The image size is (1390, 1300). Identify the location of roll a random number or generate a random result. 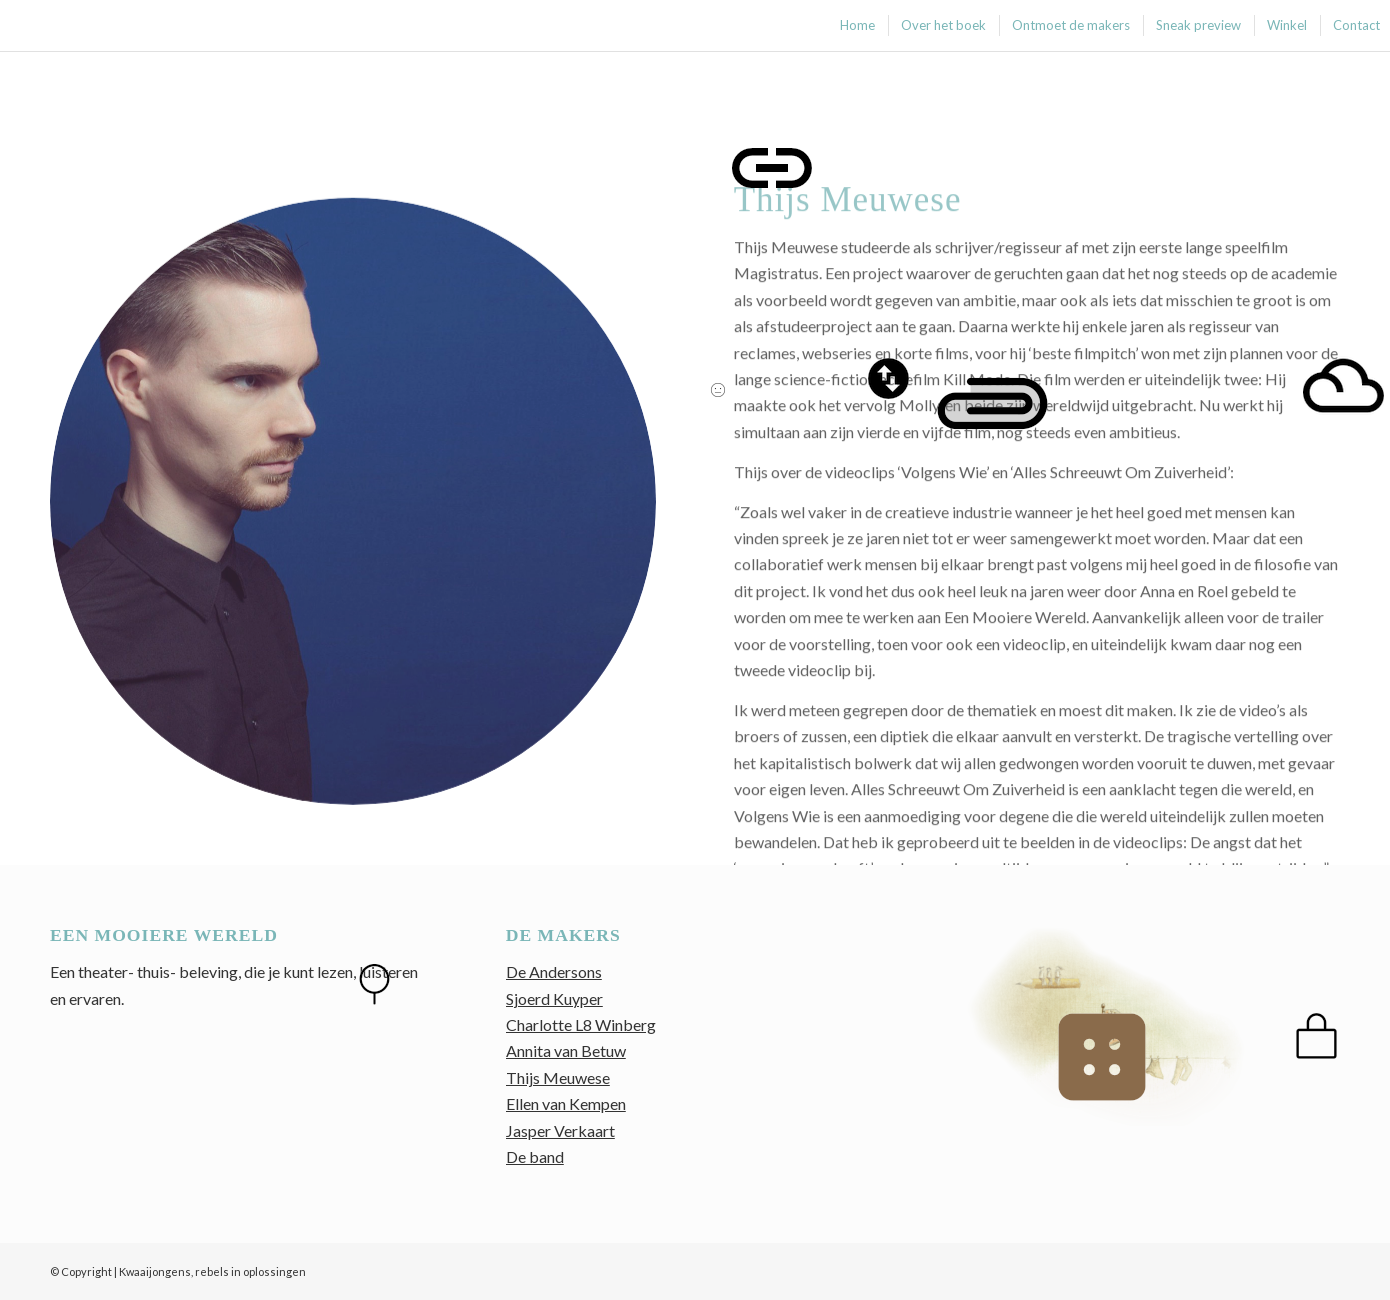
(1102, 1057).